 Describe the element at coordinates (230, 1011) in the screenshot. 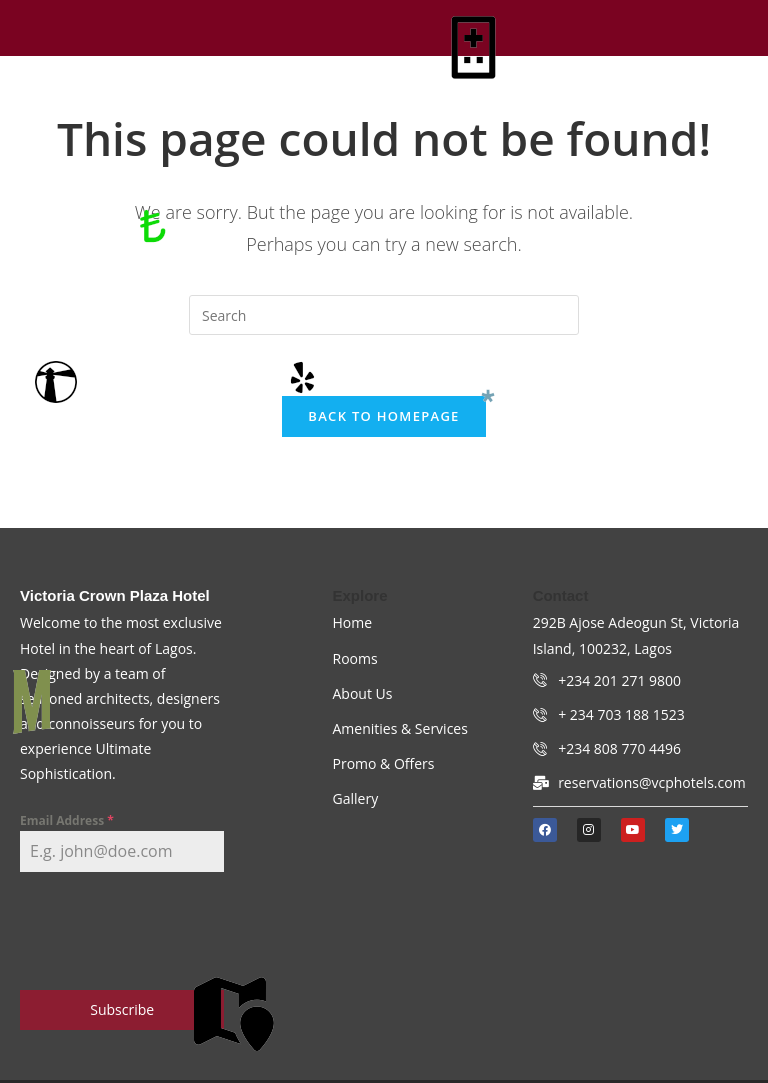

I see `view location on map` at that location.